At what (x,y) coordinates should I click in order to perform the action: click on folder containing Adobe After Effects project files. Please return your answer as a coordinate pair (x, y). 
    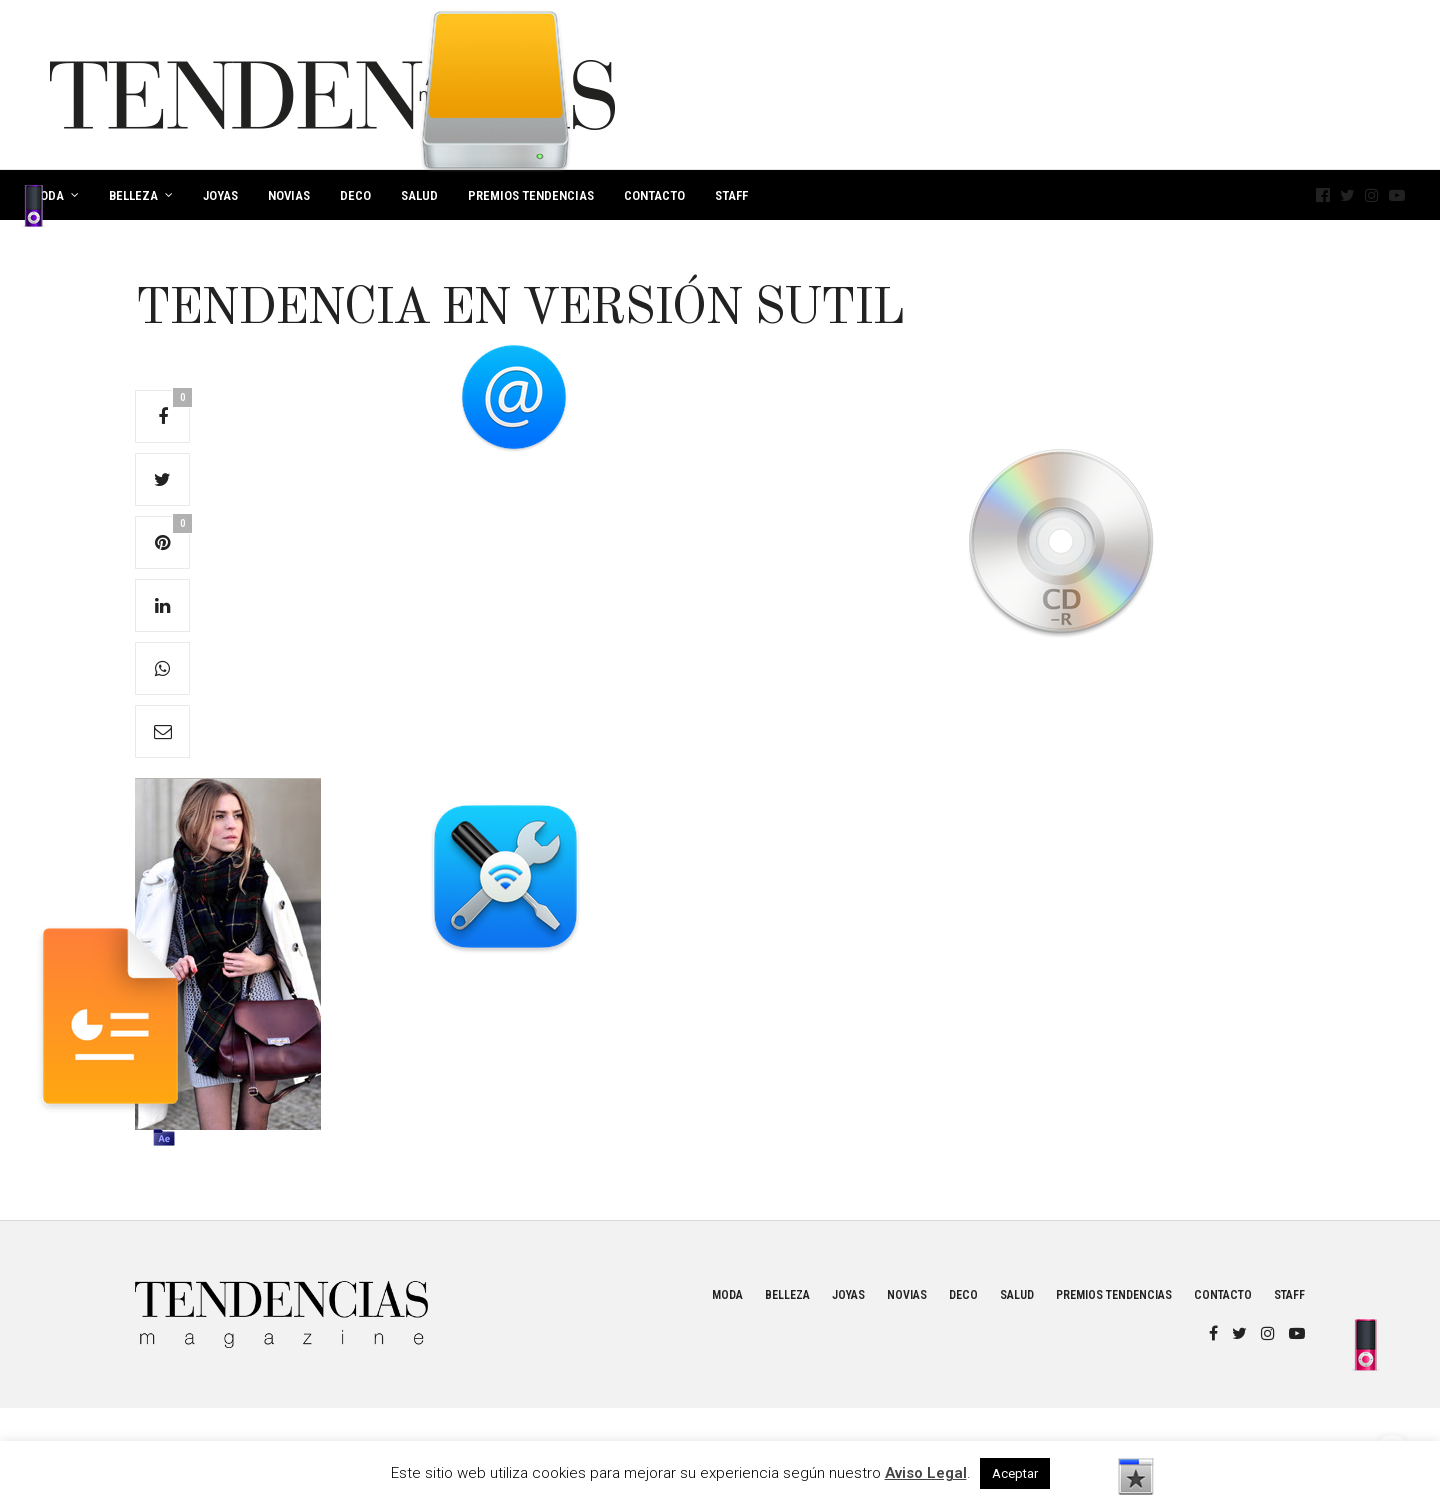
    Looking at the image, I should click on (164, 1138).